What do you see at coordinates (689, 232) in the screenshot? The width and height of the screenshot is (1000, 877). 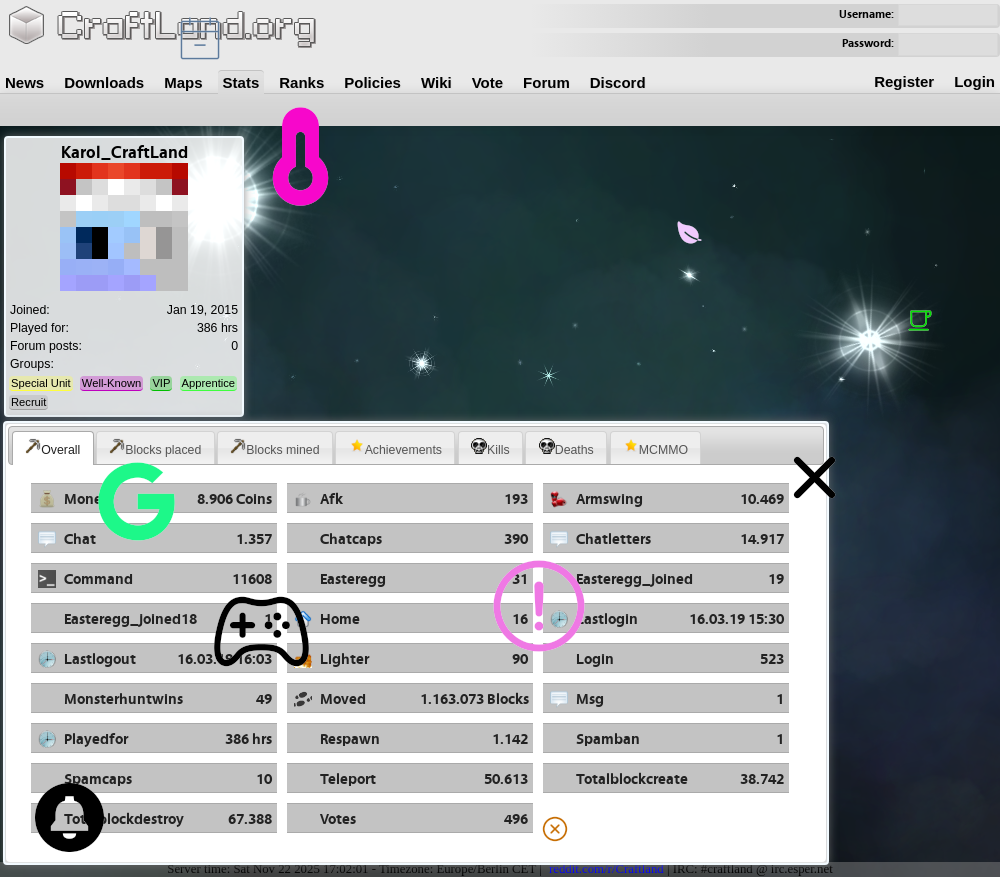 I see `view eco-friendly or sustainable options` at bounding box center [689, 232].